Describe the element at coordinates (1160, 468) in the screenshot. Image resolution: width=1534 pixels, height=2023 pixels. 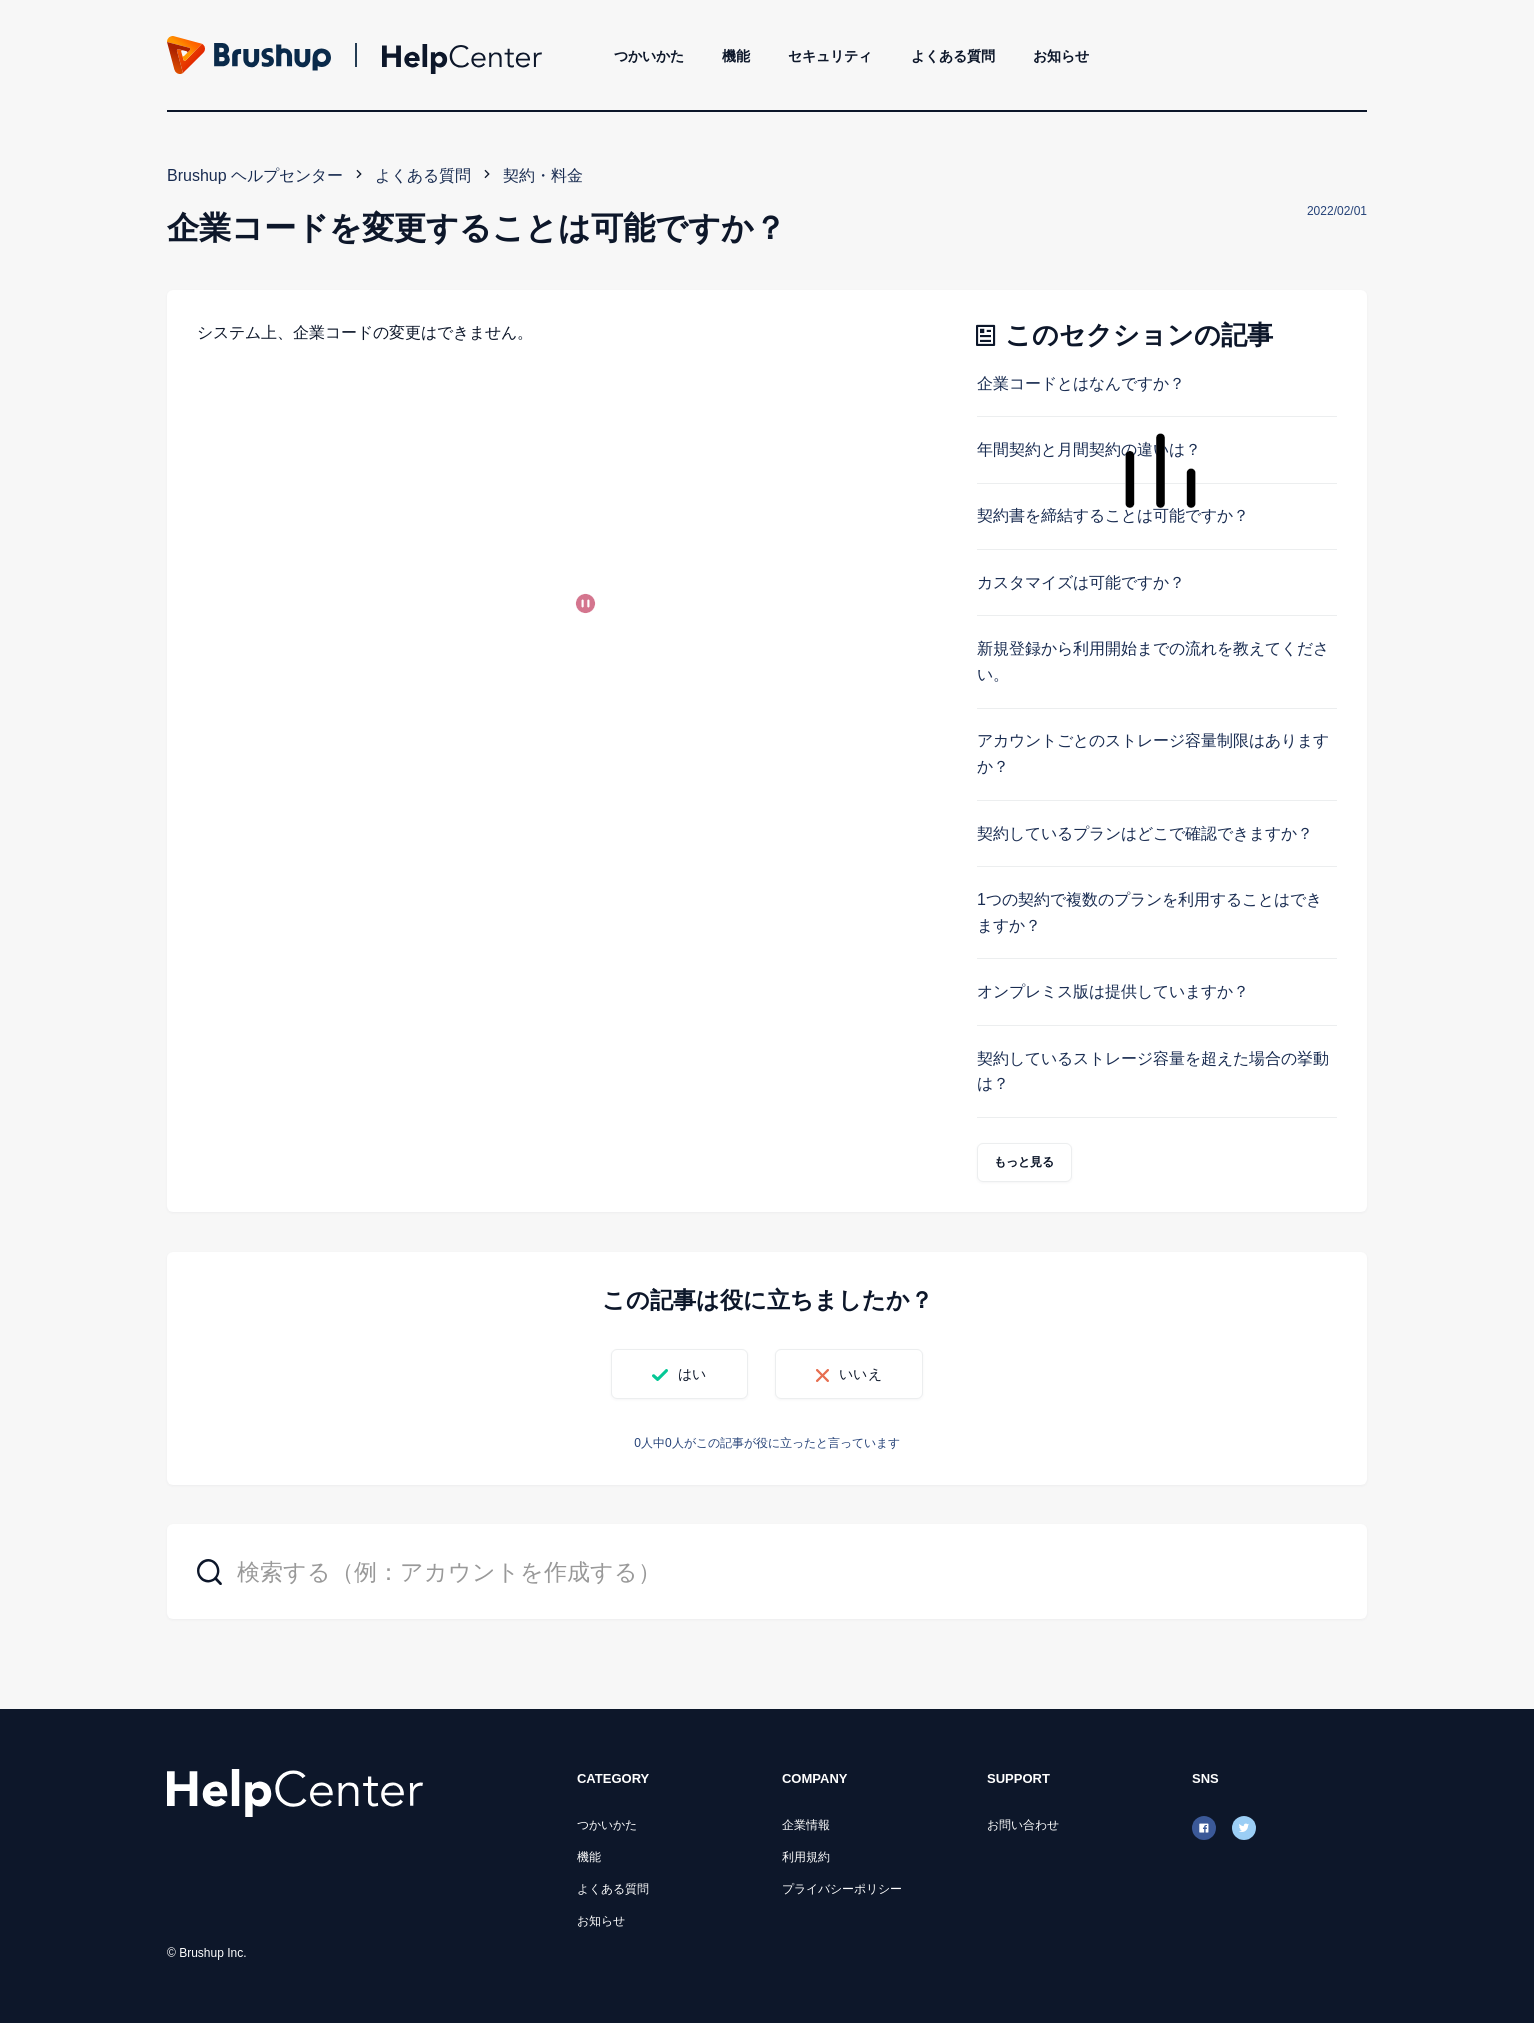
I see `view analytics or statistics` at that location.